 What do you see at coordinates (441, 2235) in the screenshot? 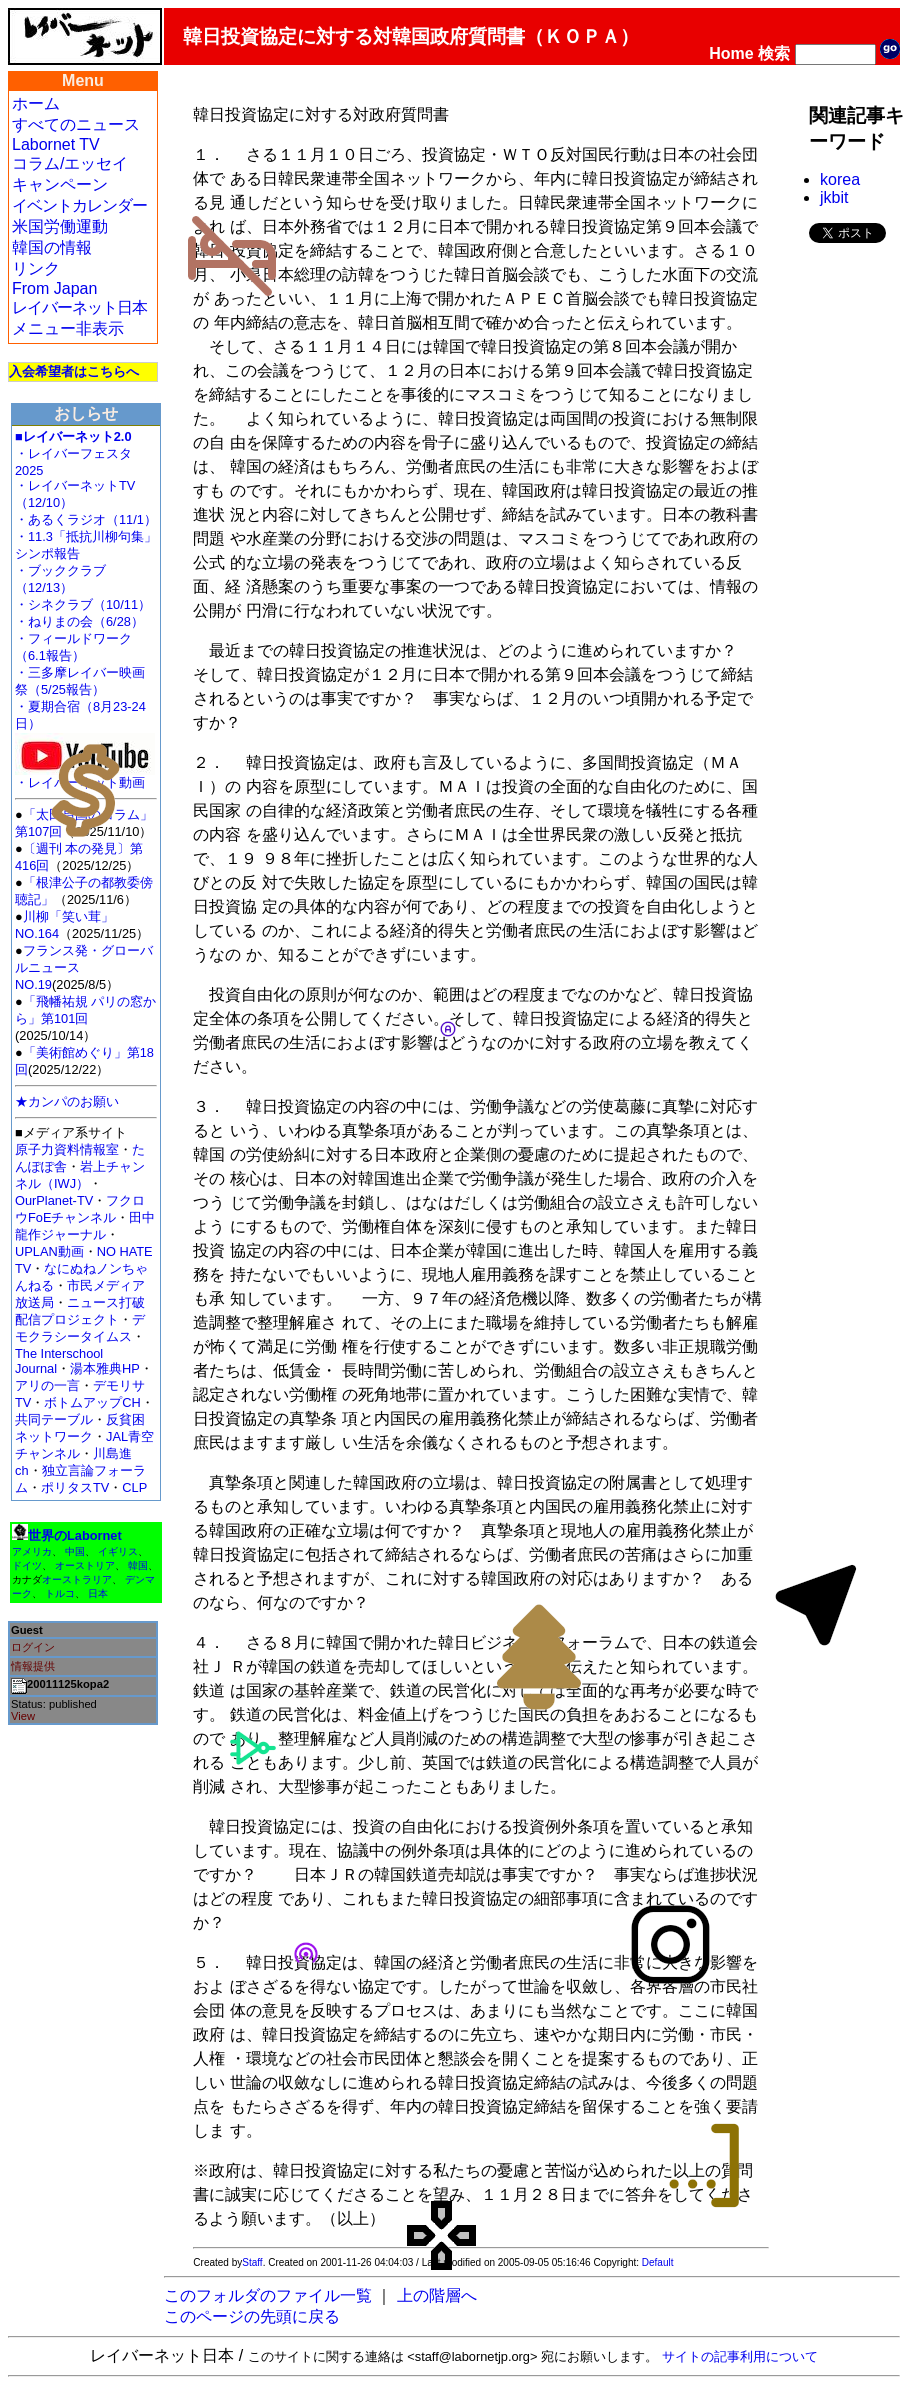
I see `access gaming features or settings` at bounding box center [441, 2235].